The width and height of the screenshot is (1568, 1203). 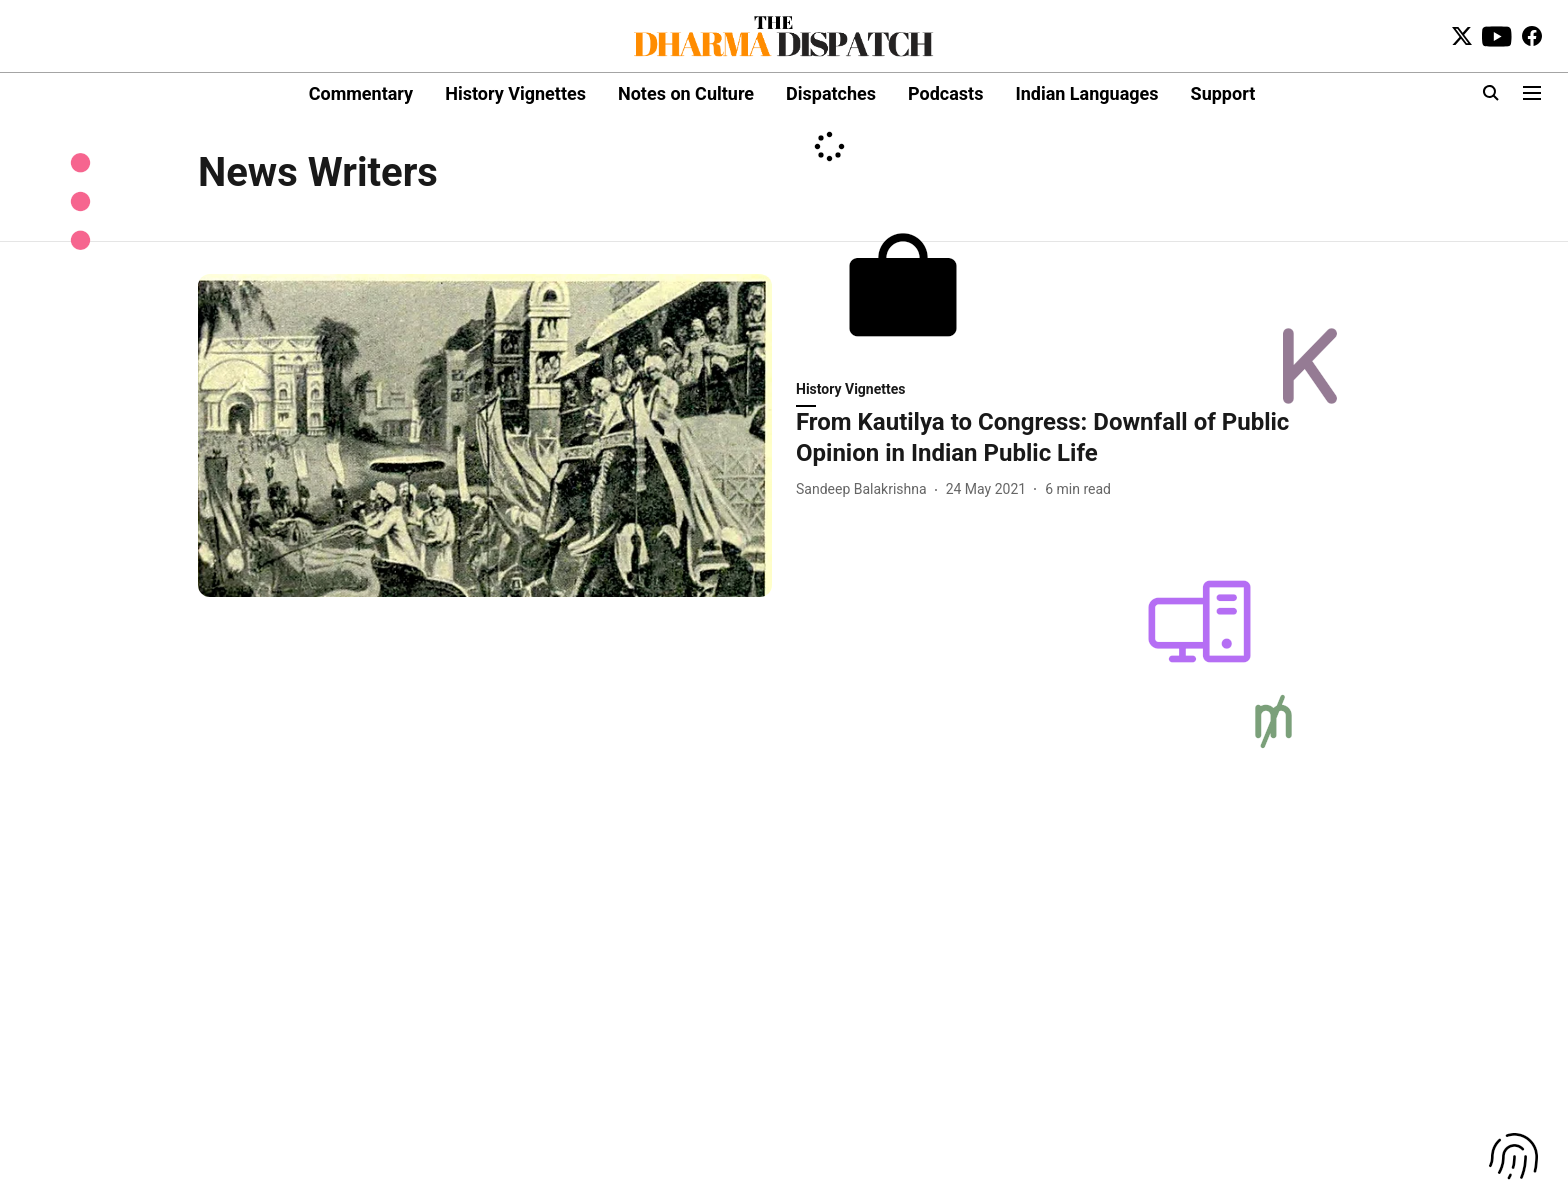 I want to click on indicates content is loading, so click(x=829, y=146).